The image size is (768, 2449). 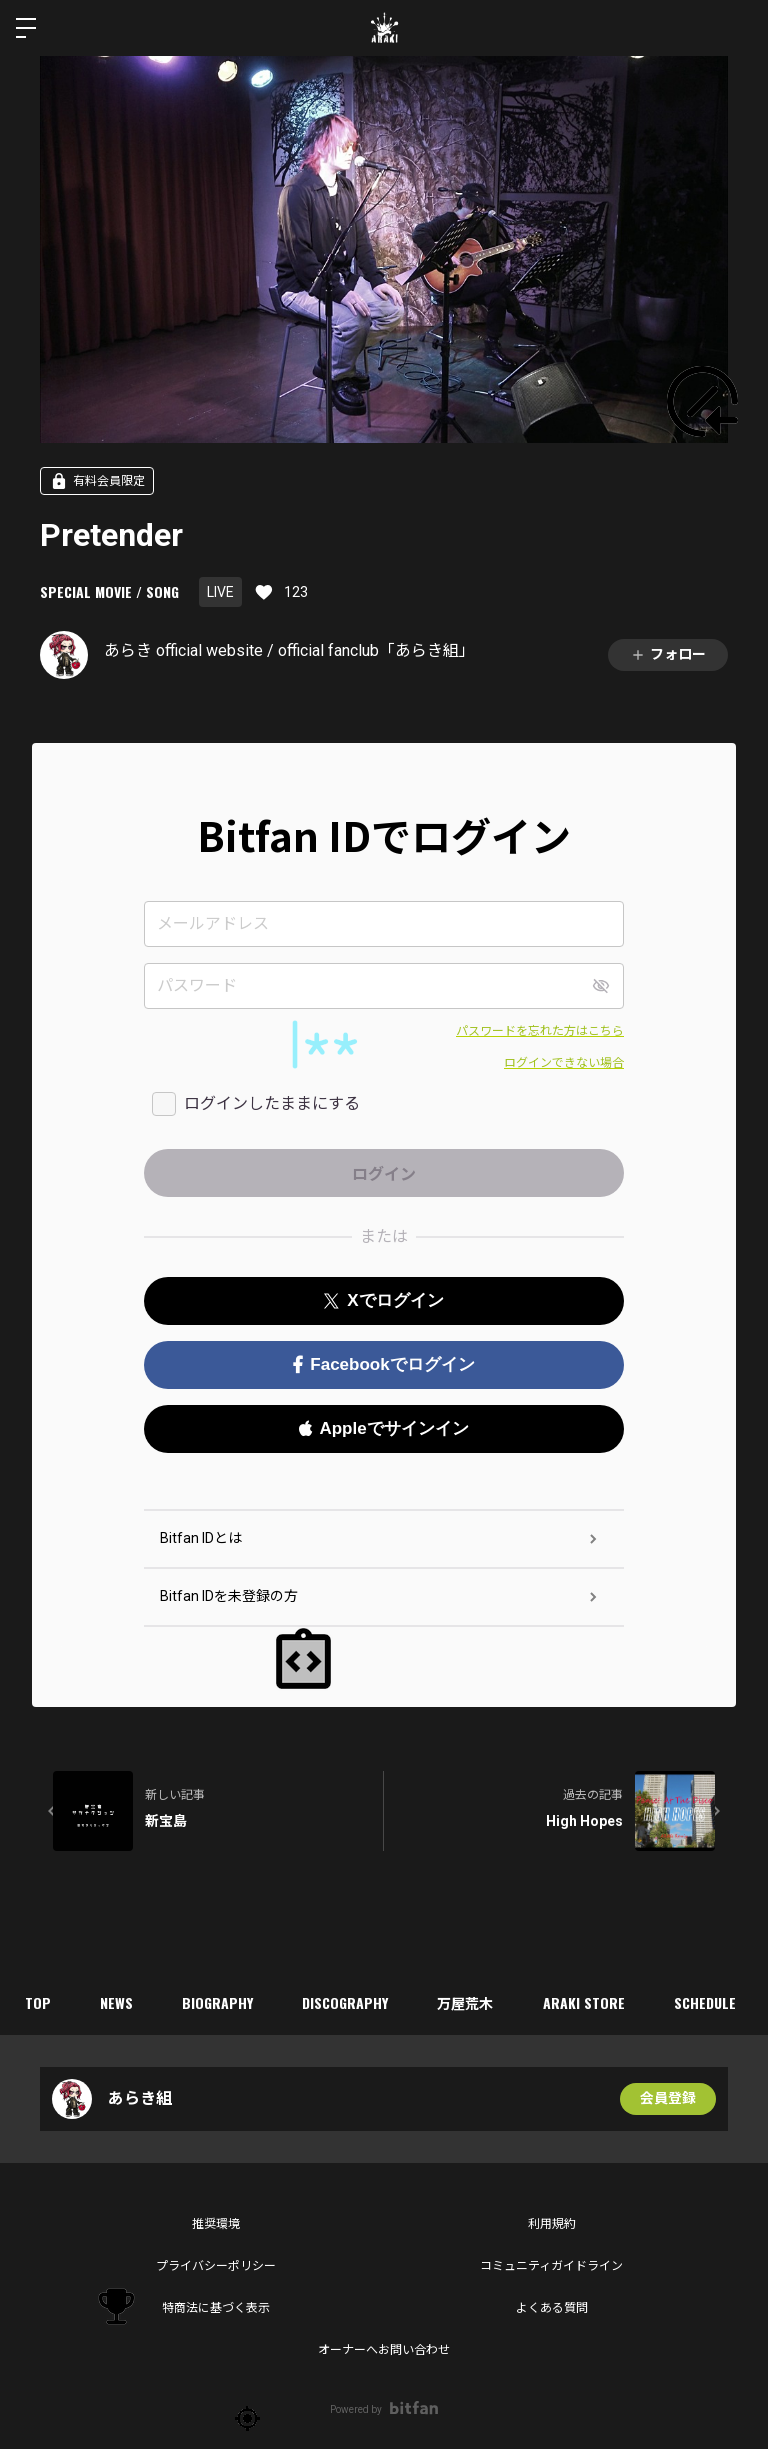 I want to click on view integration instructions or code snippets, so click(x=303, y=1661).